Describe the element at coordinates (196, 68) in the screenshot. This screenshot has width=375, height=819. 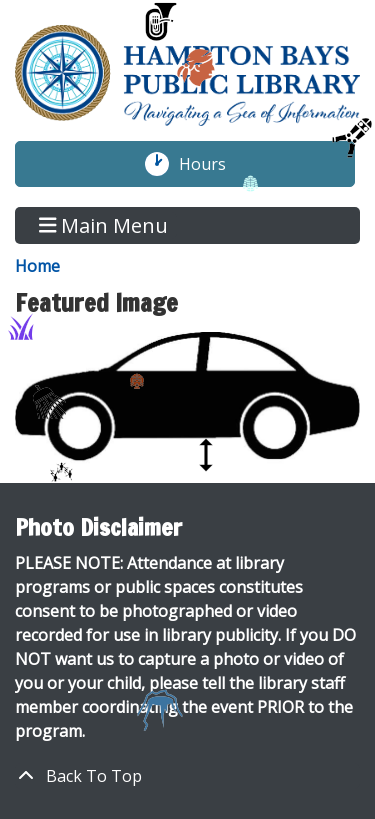
I see `select bandana accessory for character customization` at that location.